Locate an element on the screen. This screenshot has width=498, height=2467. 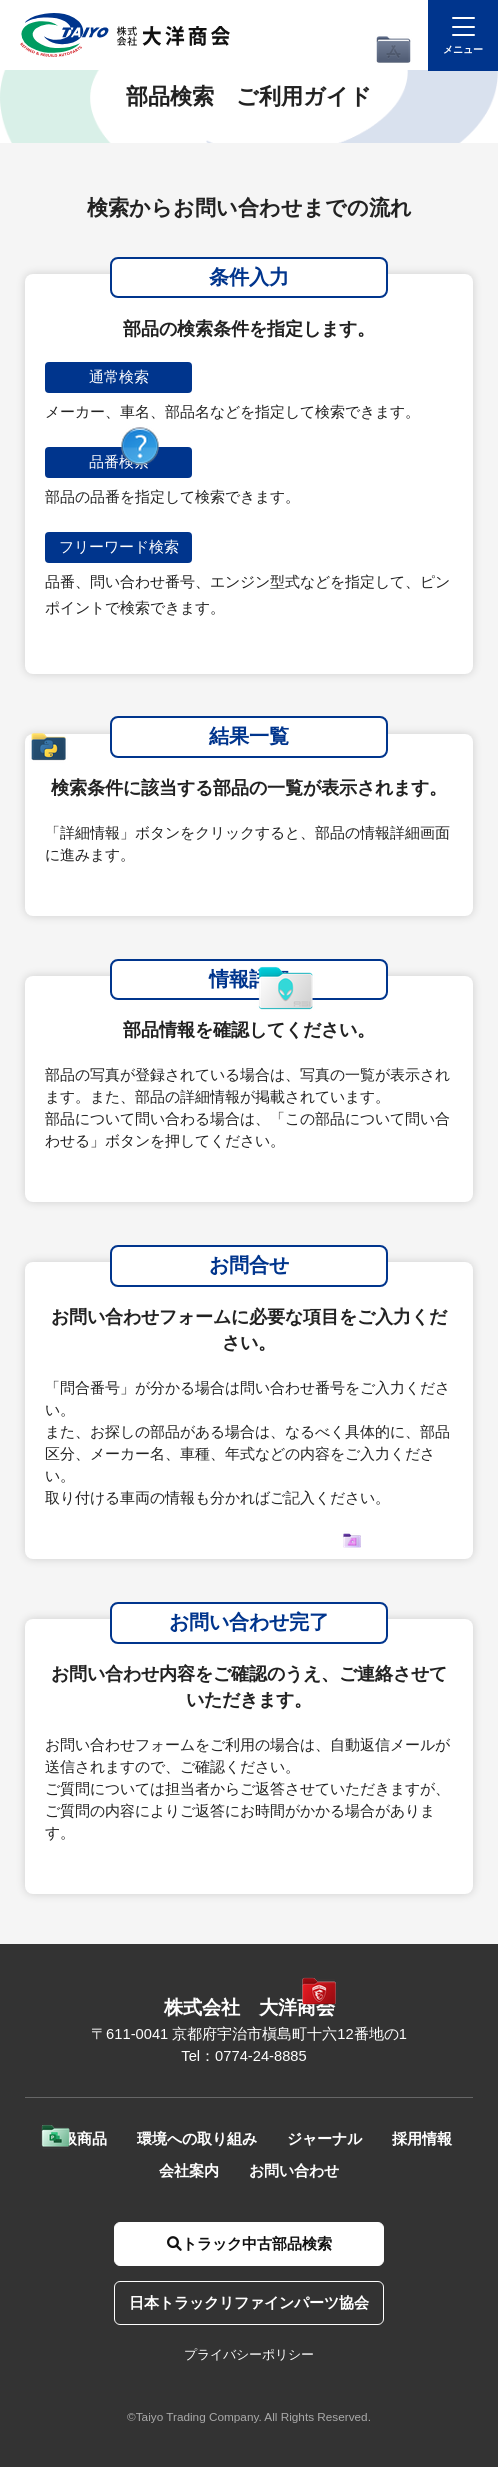
open affinity photo project files folder is located at coordinates (352, 1541).